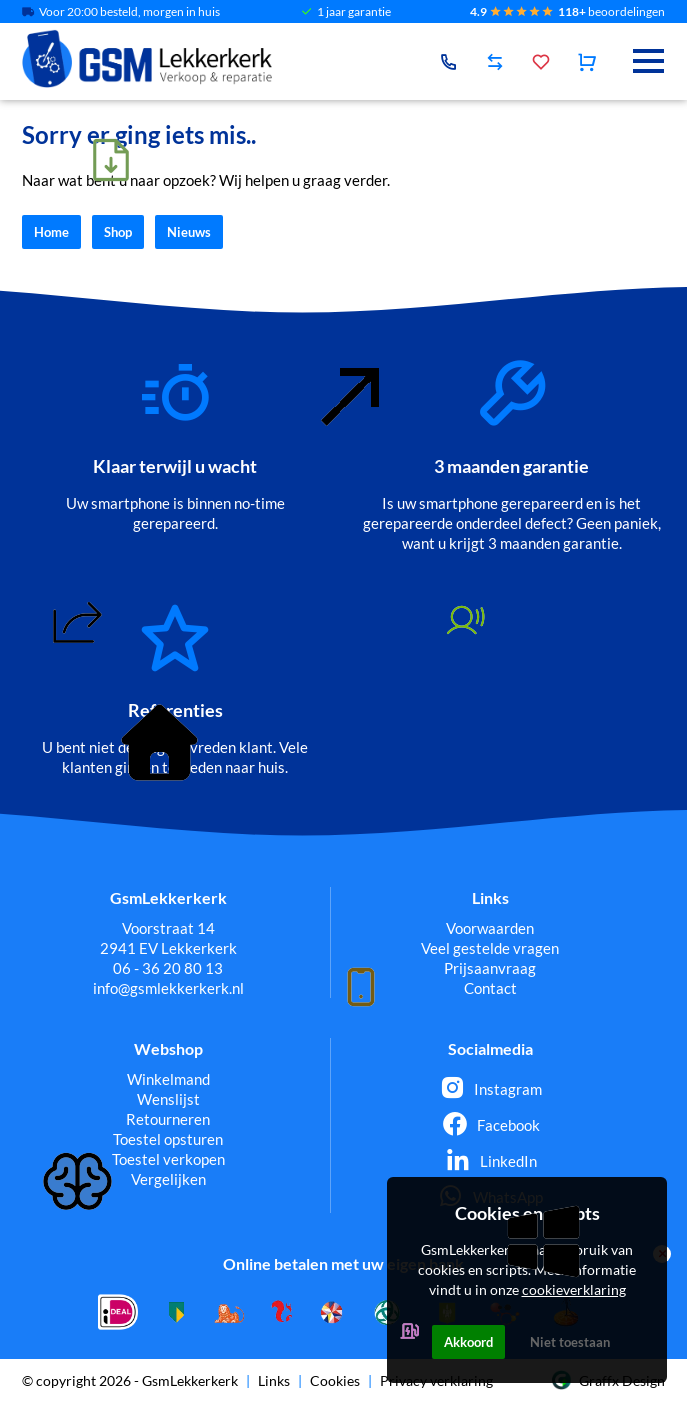  What do you see at coordinates (465, 620) in the screenshot?
I see `user audio or voice settings` at bounding box center [465, 620].